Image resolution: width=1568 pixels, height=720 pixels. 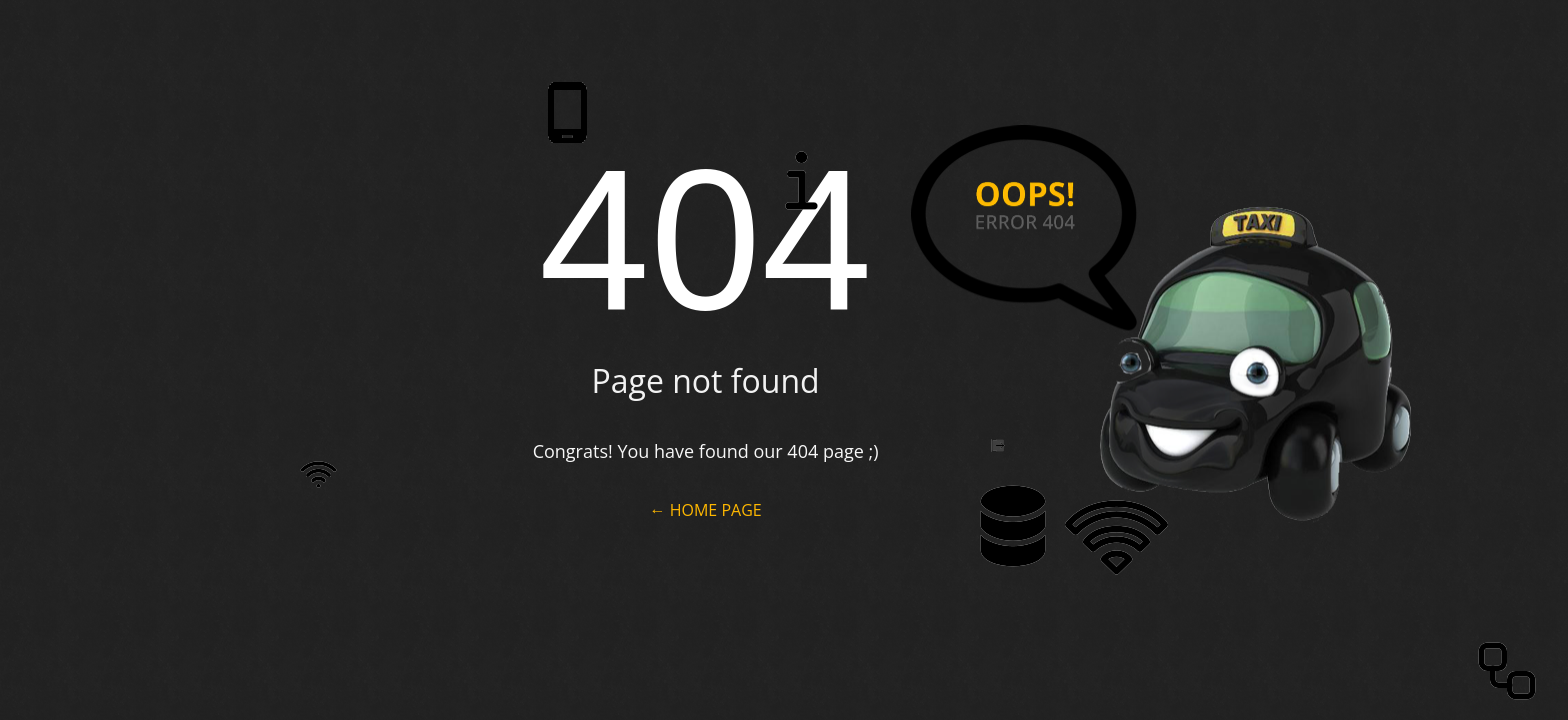 What do you see at coordinates (318, 474) in the screenshot?
I see `indicates active wifi connection` at bounding box center [318, 474].